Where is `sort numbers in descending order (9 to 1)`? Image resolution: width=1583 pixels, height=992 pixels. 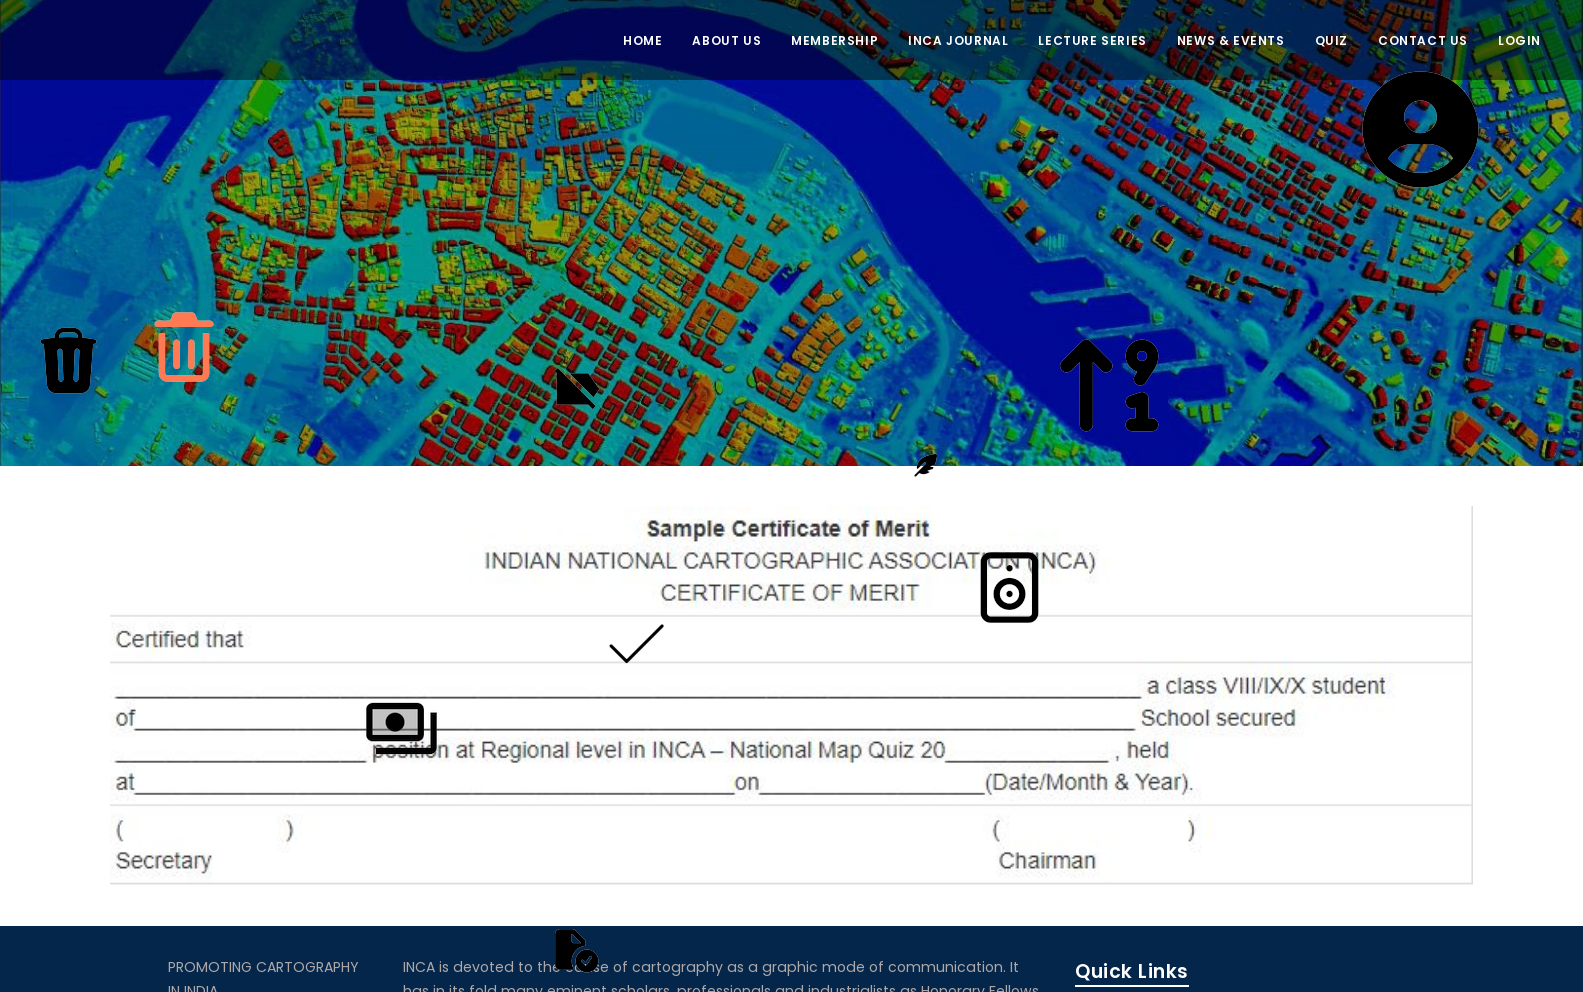 sort numbers in descending order (9 to 1) is located at coordinates (1112, 385).